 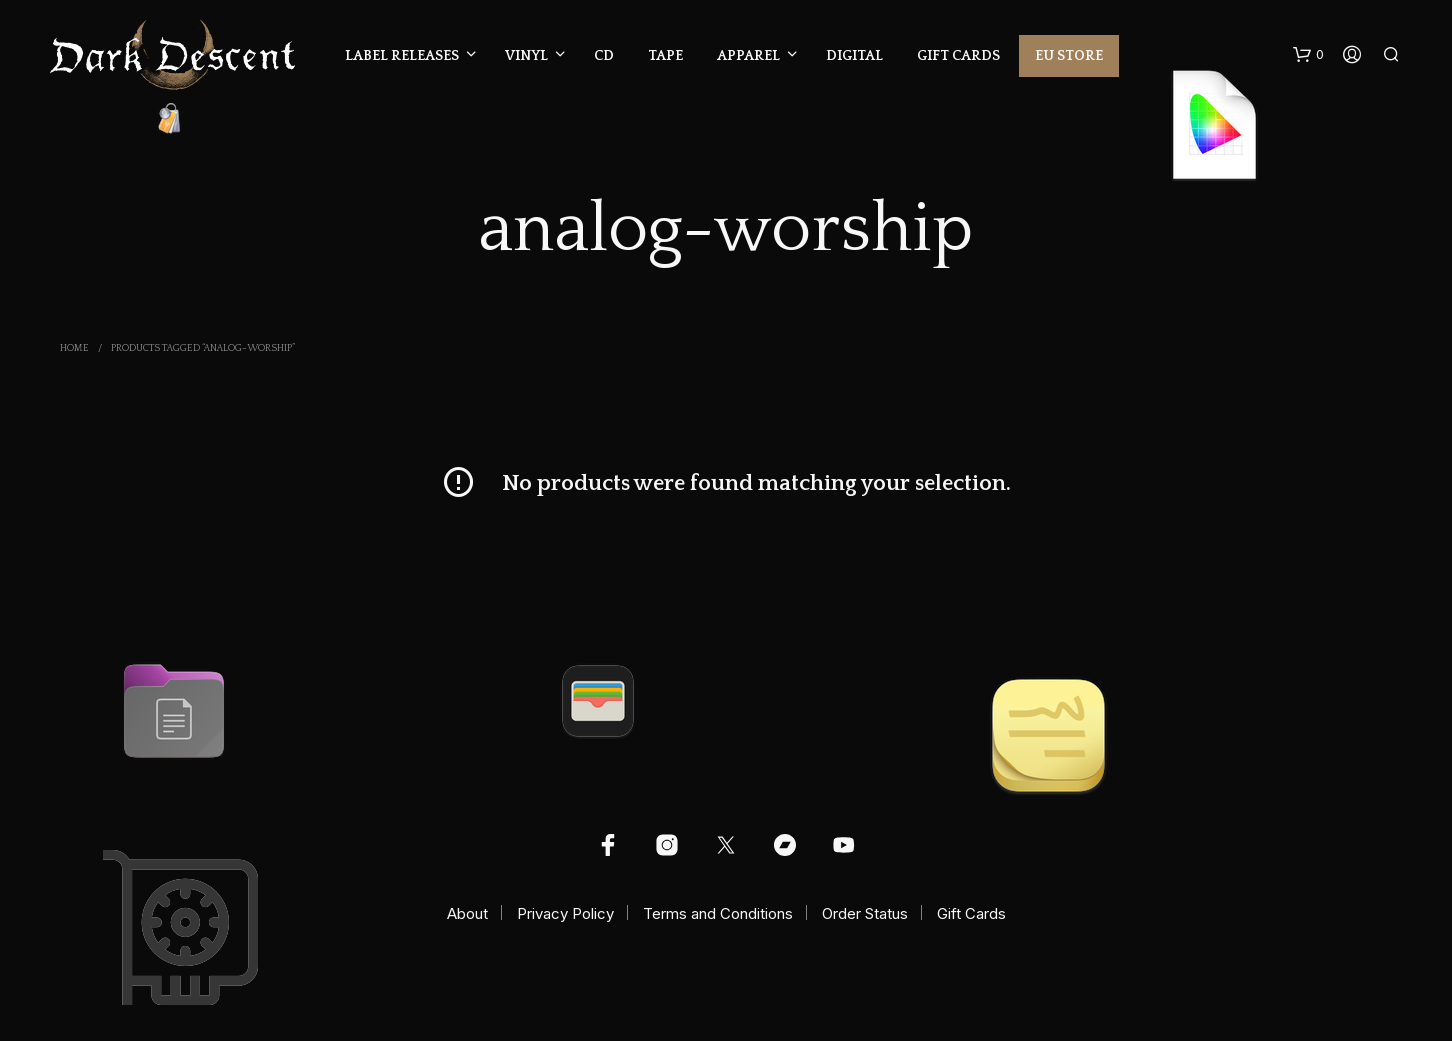 What do you see at coordinates (1214, 127) in the screenshot?
I see `open color sync profile settings` at bounding box center [1214, 127].